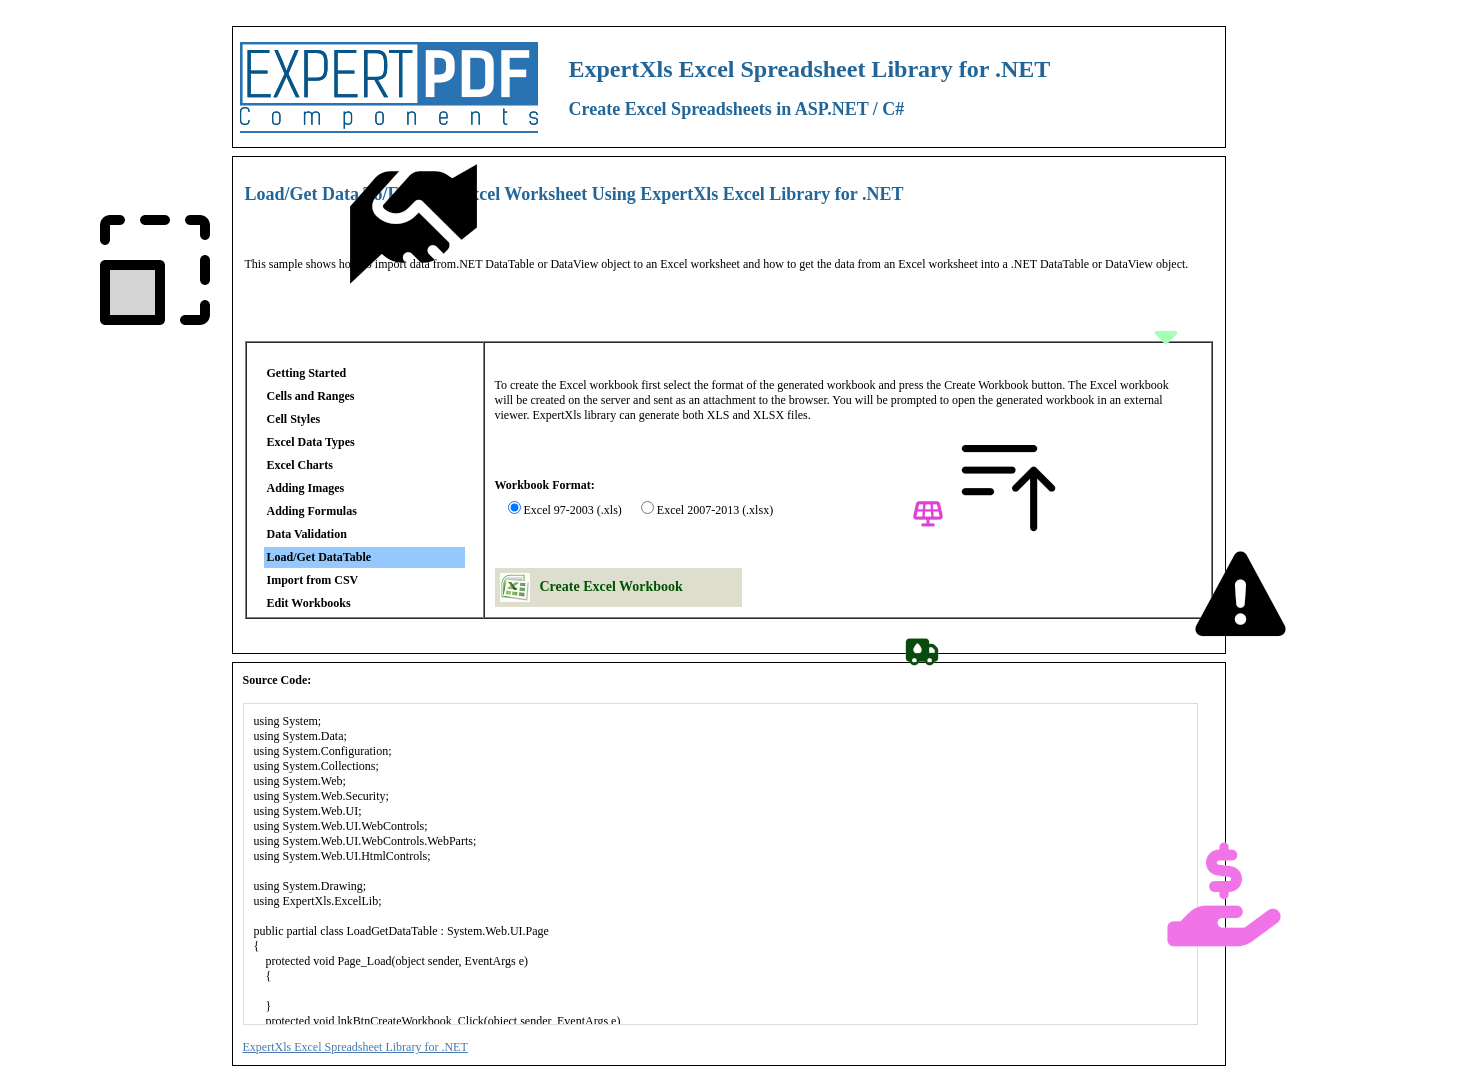 Image resolution: width=1457 pixels, height=1092 pixels. Describe the element at coordinates (922, 651) in the screenshot. I see `water delivery service` at that location.